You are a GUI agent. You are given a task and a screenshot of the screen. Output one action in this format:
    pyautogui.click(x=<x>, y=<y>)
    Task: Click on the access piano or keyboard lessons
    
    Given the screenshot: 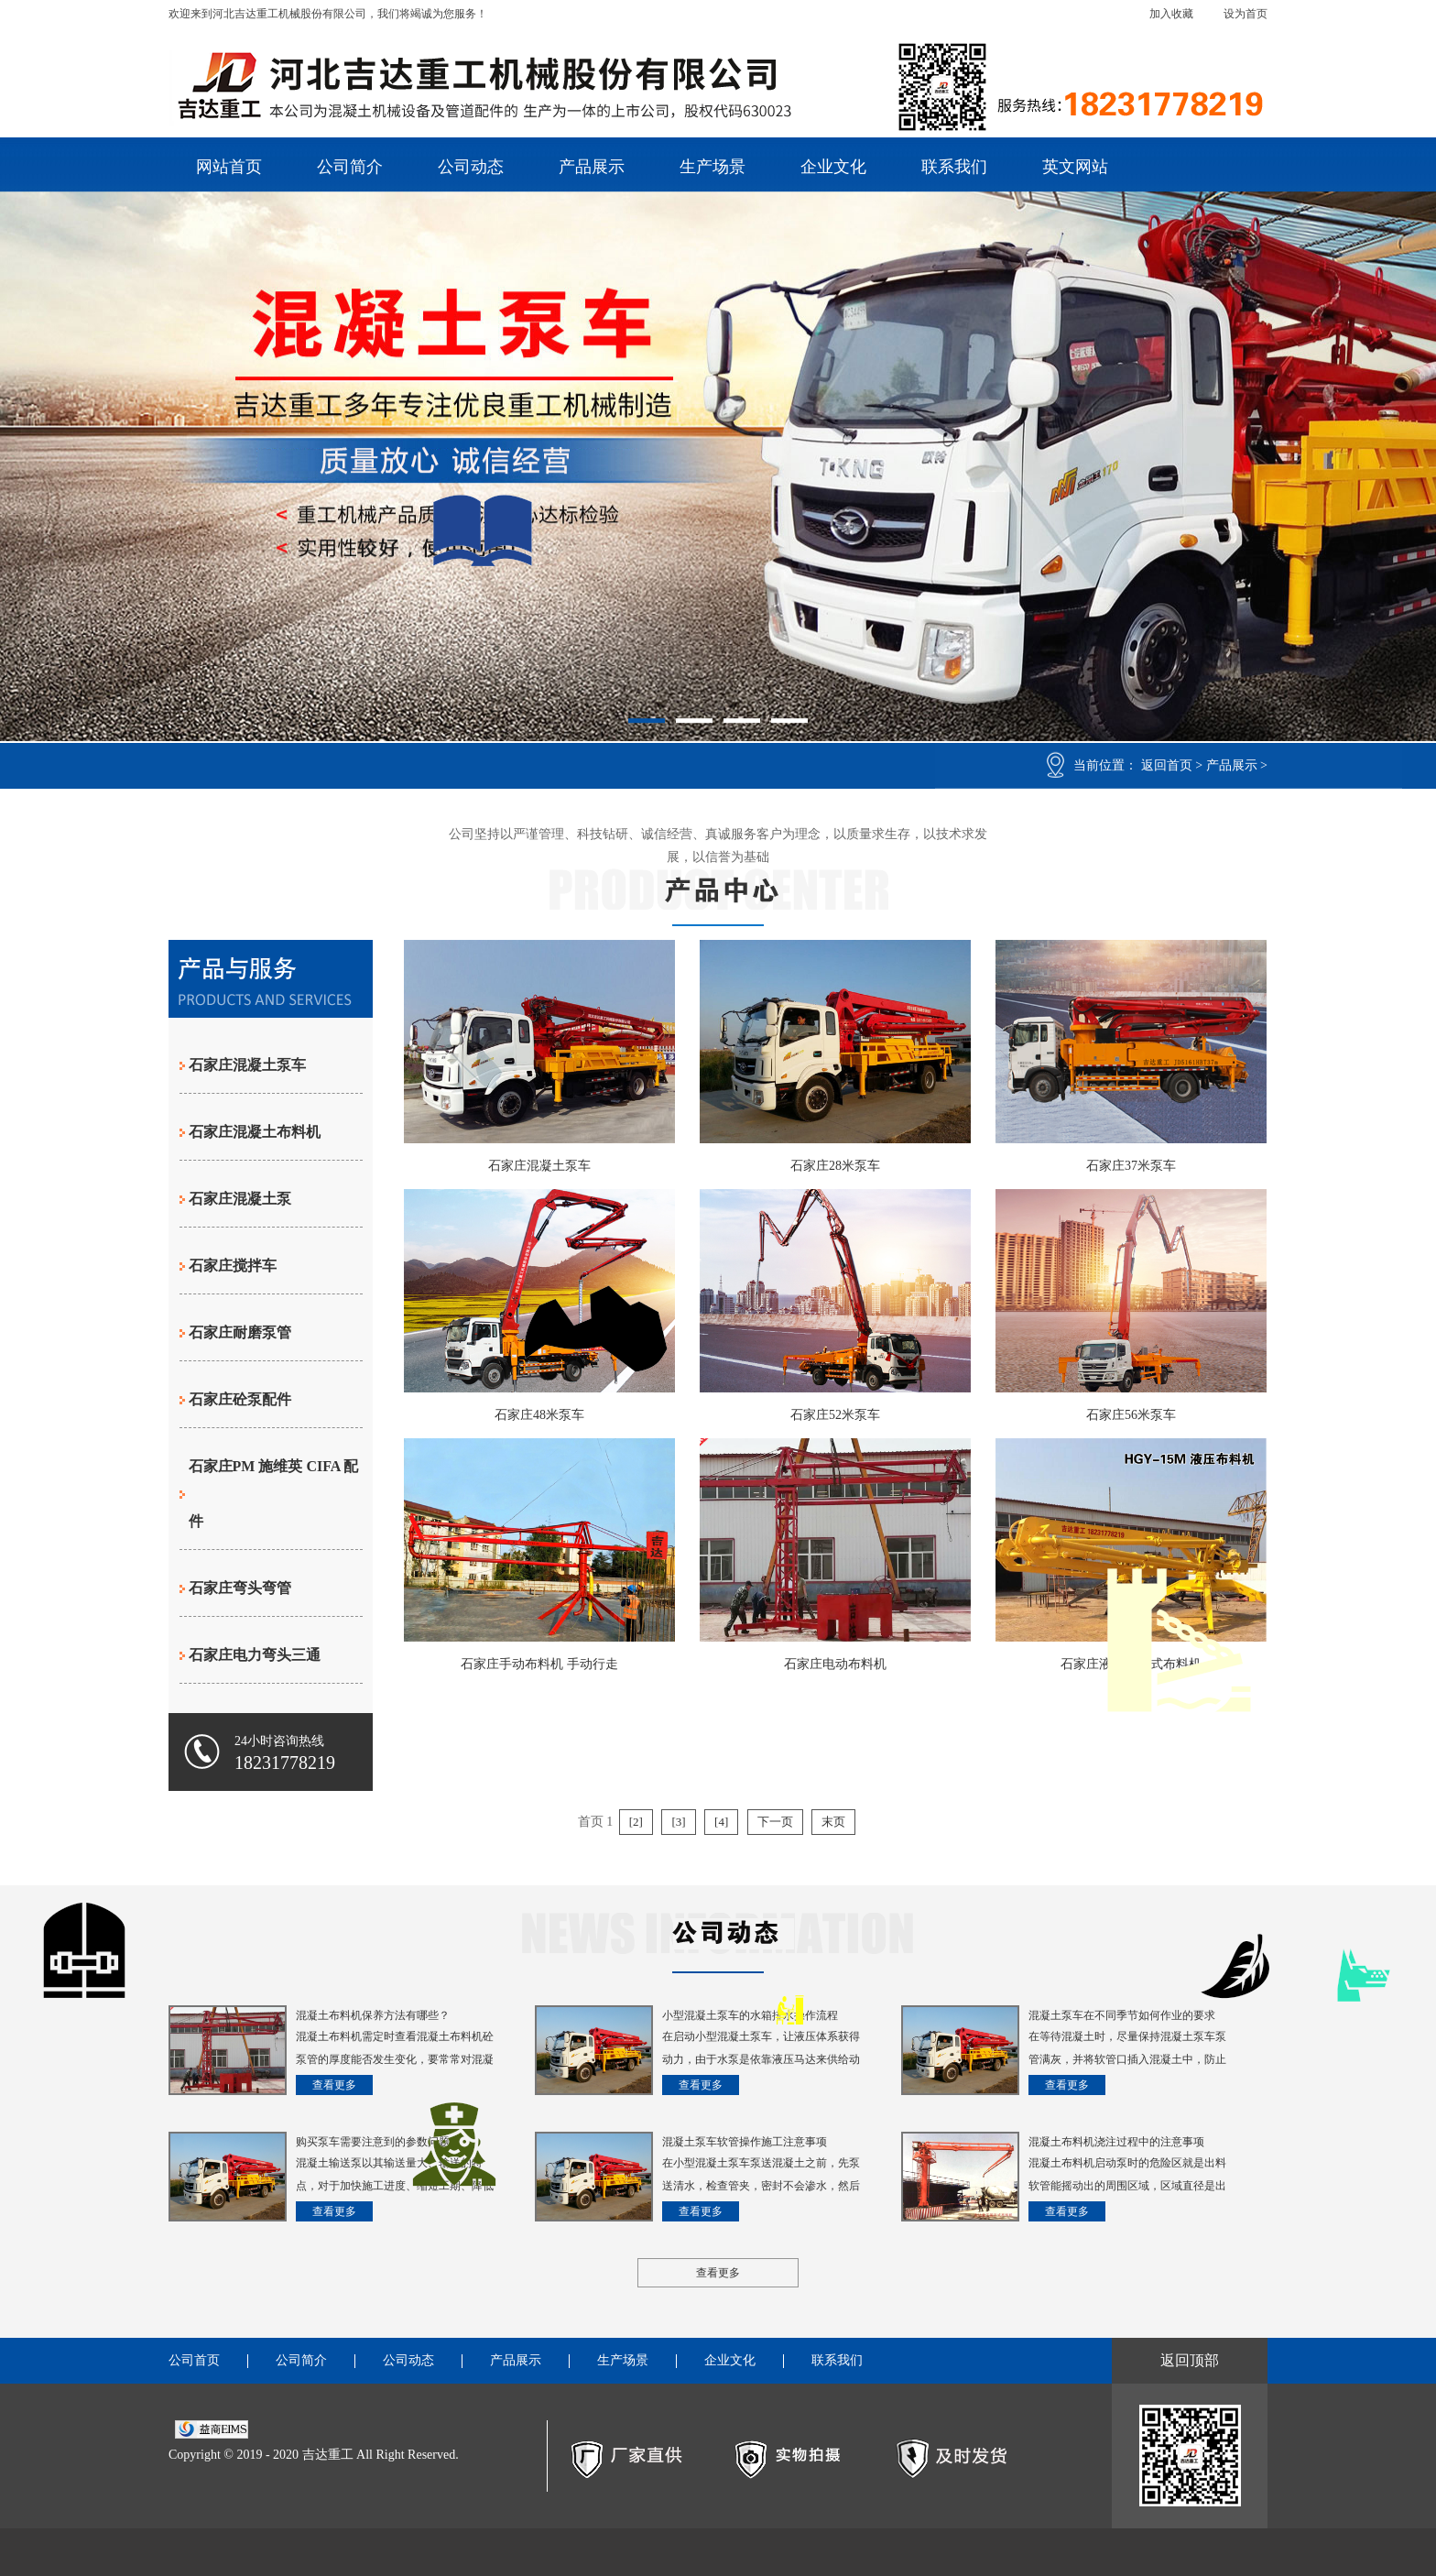 What is the action you would take?
    pyautogui.click(x=789, y=2009)
    